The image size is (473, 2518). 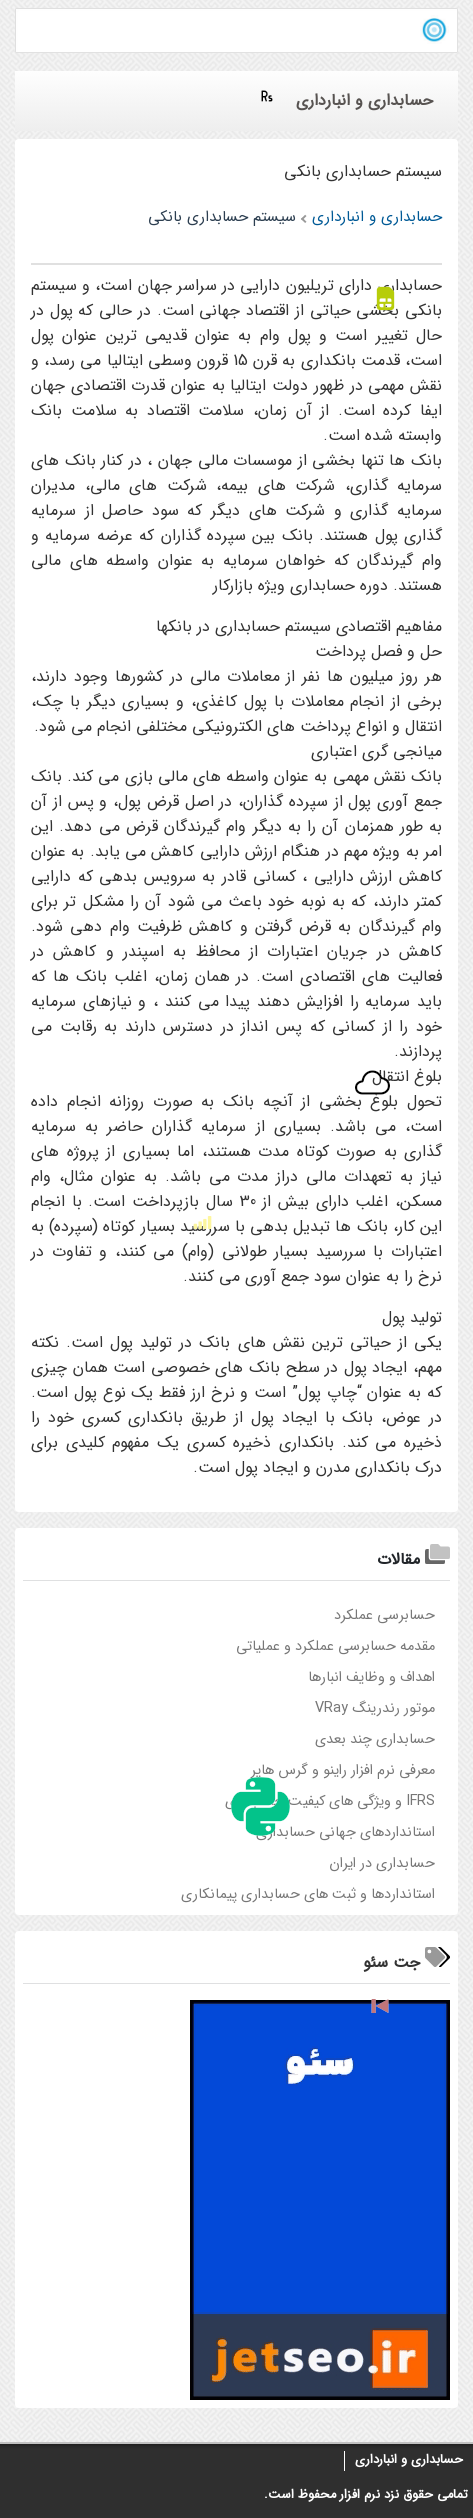 I want to click on indicates cellular signal strength, so click(x=202, y=1222).